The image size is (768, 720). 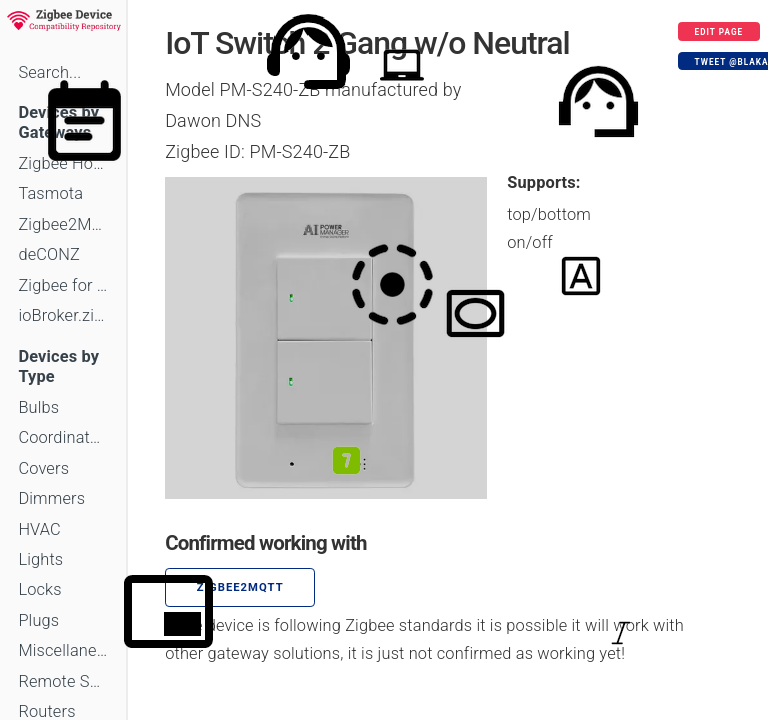 I want to click on apply italic formatting to selected text, so click(x=621, y=633).